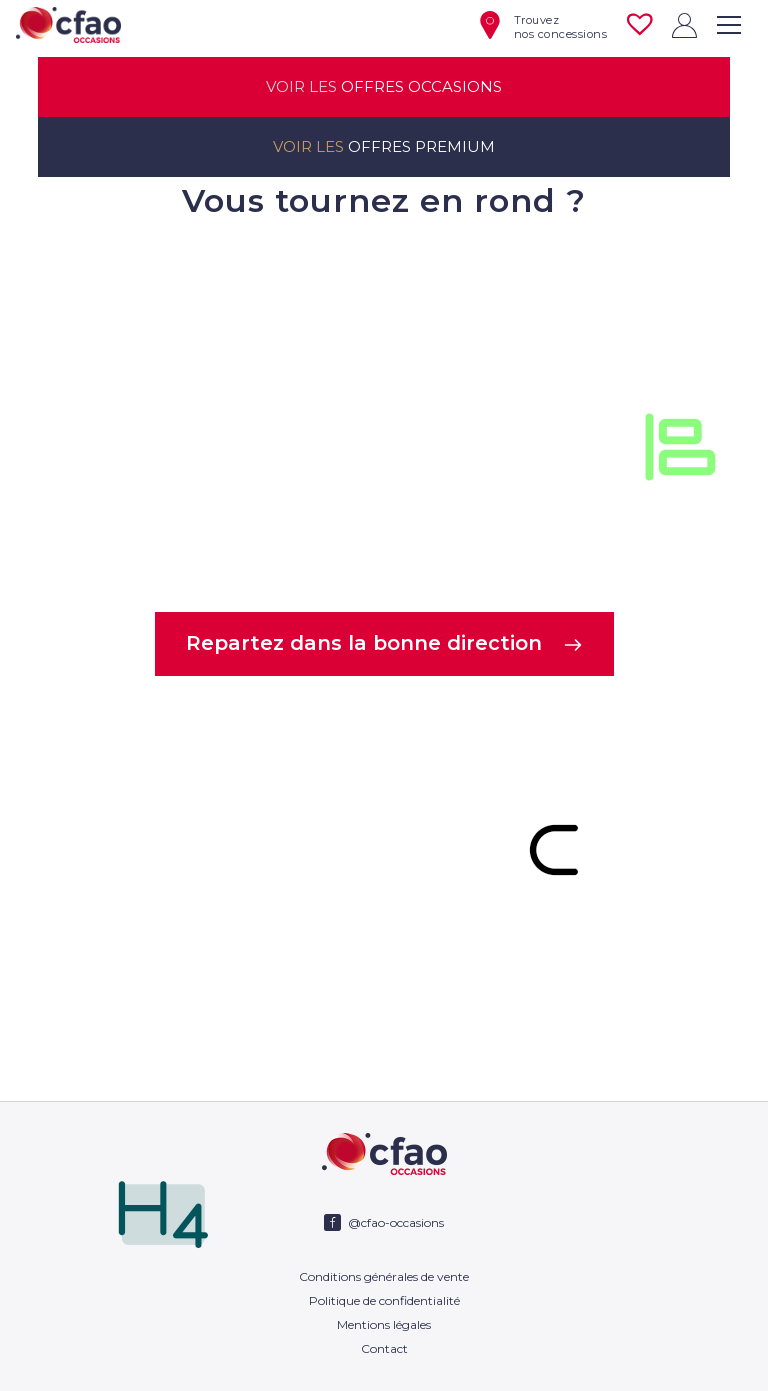 The image size is (768, 1391). I want to click on indicates a proper subset relationship in mathematical notation, so click(555, 850).